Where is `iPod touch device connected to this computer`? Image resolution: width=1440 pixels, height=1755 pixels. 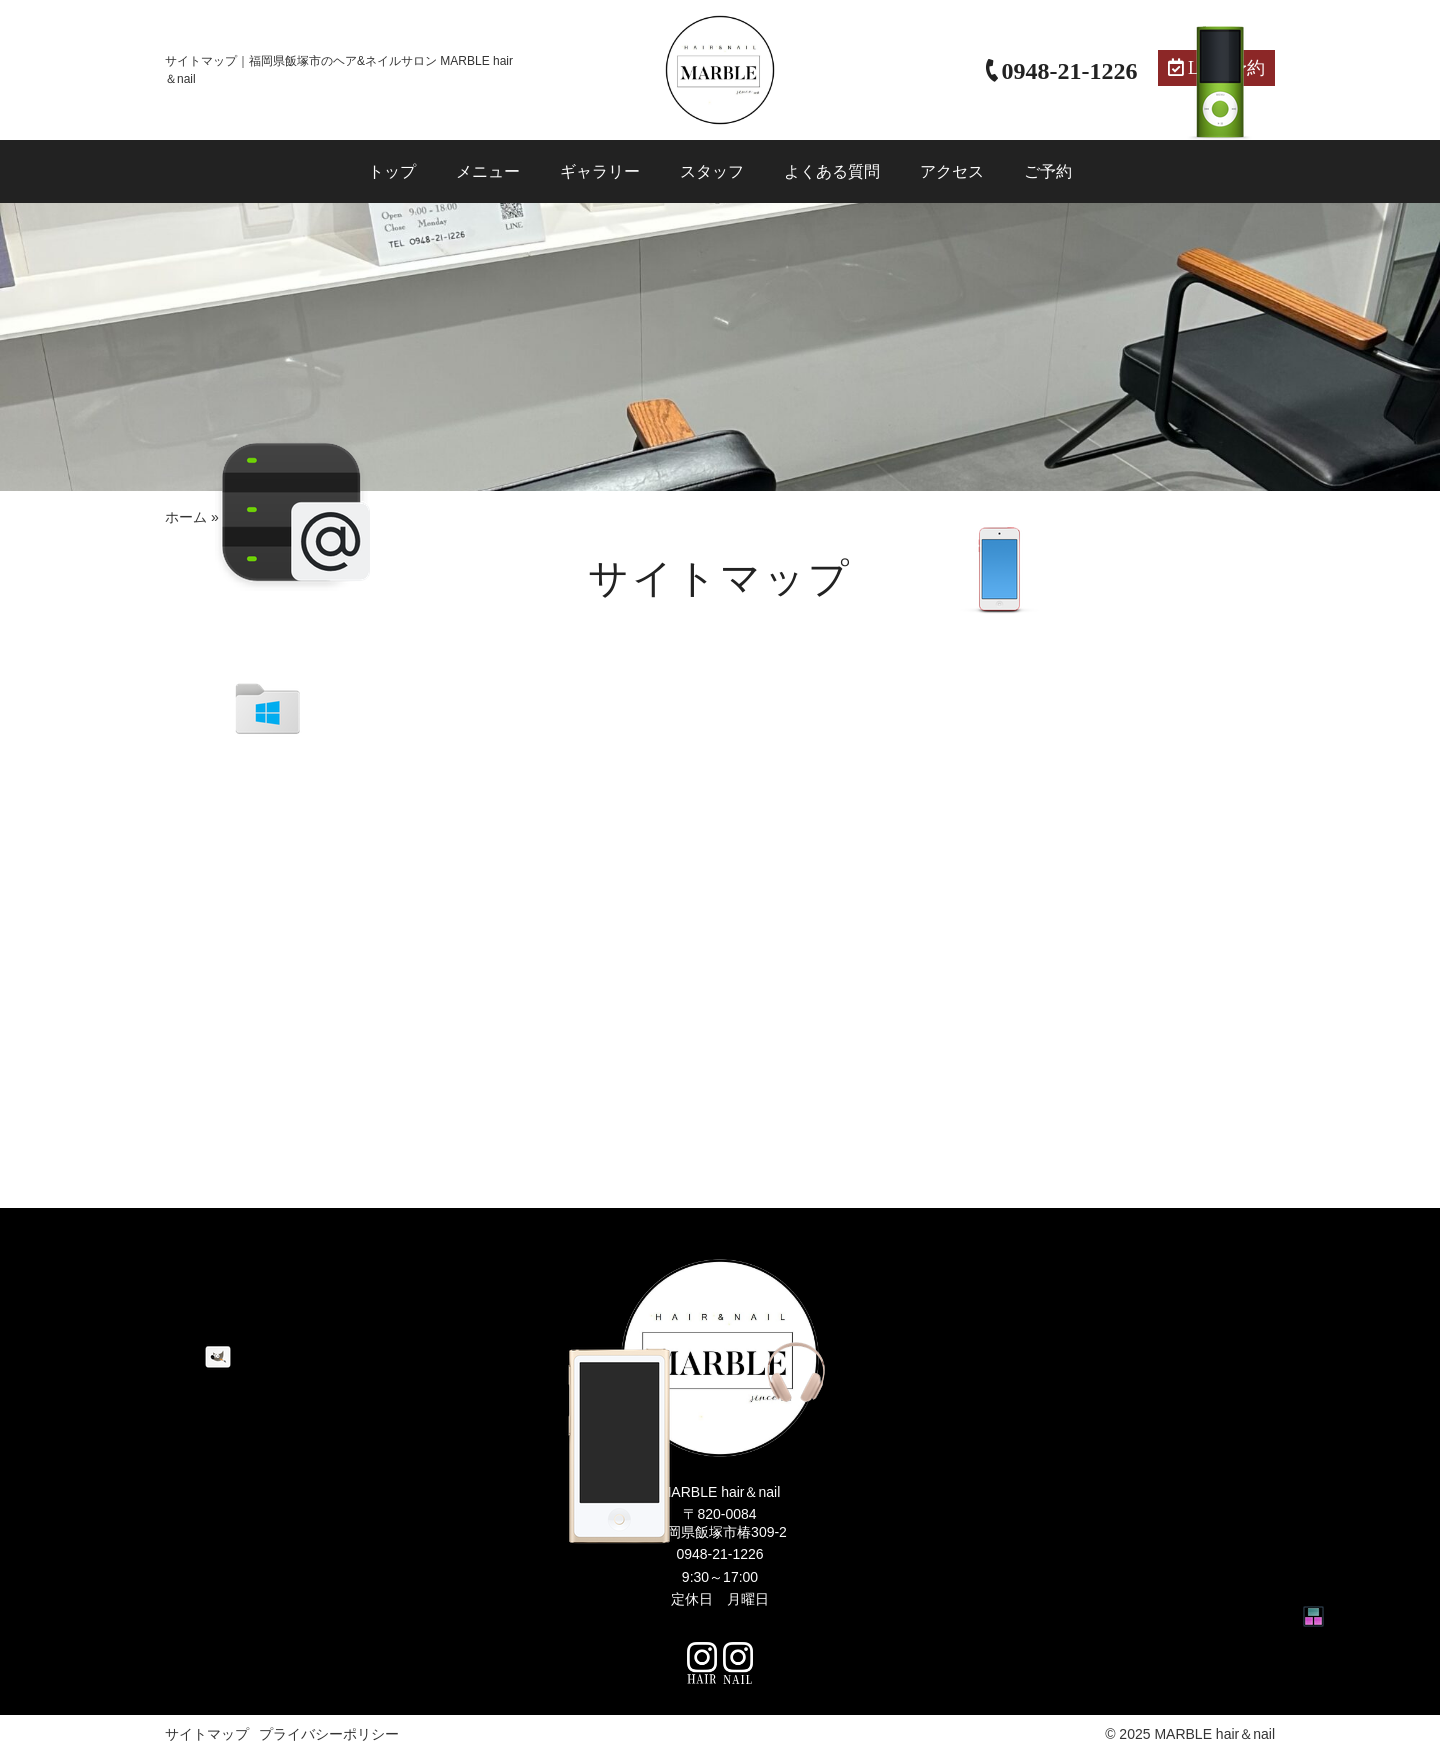 iPod touch device connected to this computer is located at coordinates (999, 570).